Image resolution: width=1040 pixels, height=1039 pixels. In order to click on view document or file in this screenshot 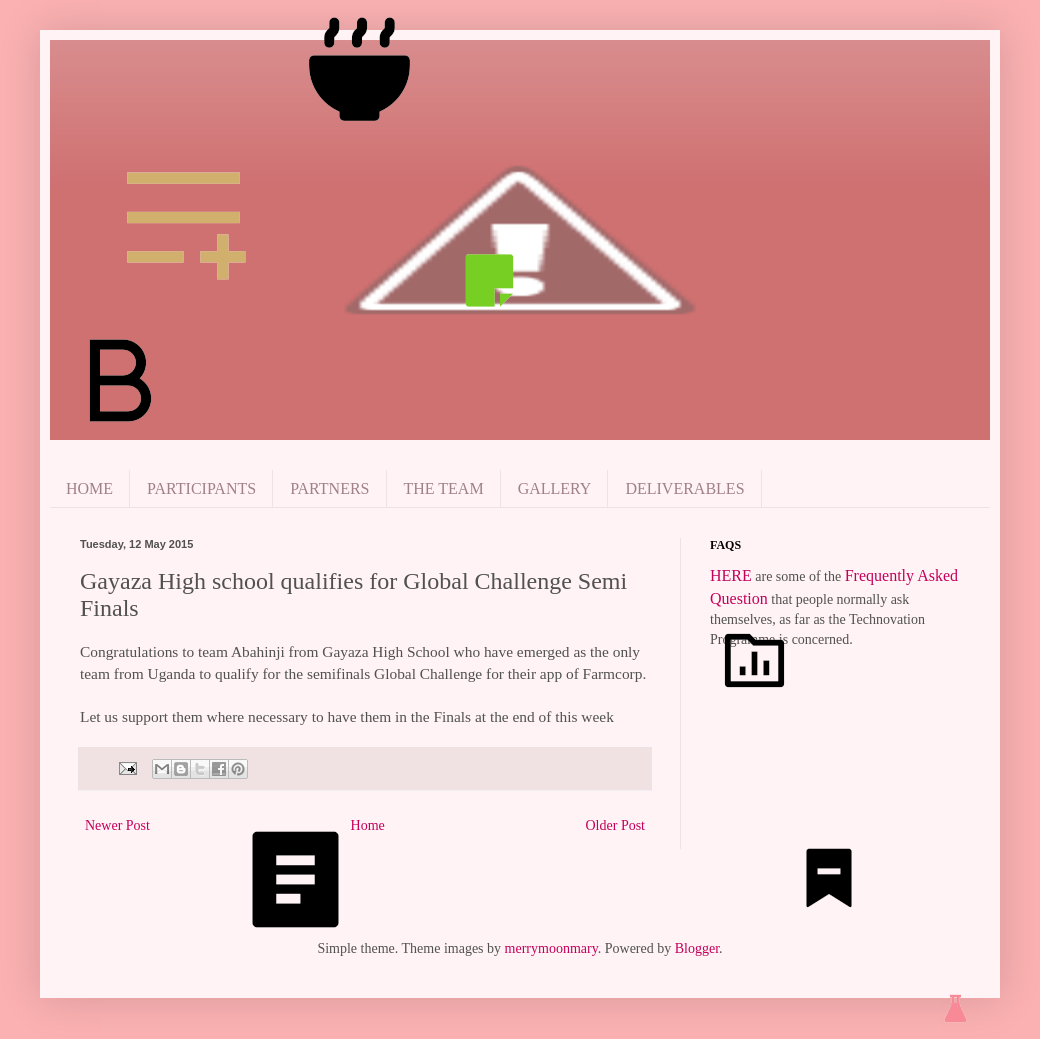, I will do `click(489, 280)`.